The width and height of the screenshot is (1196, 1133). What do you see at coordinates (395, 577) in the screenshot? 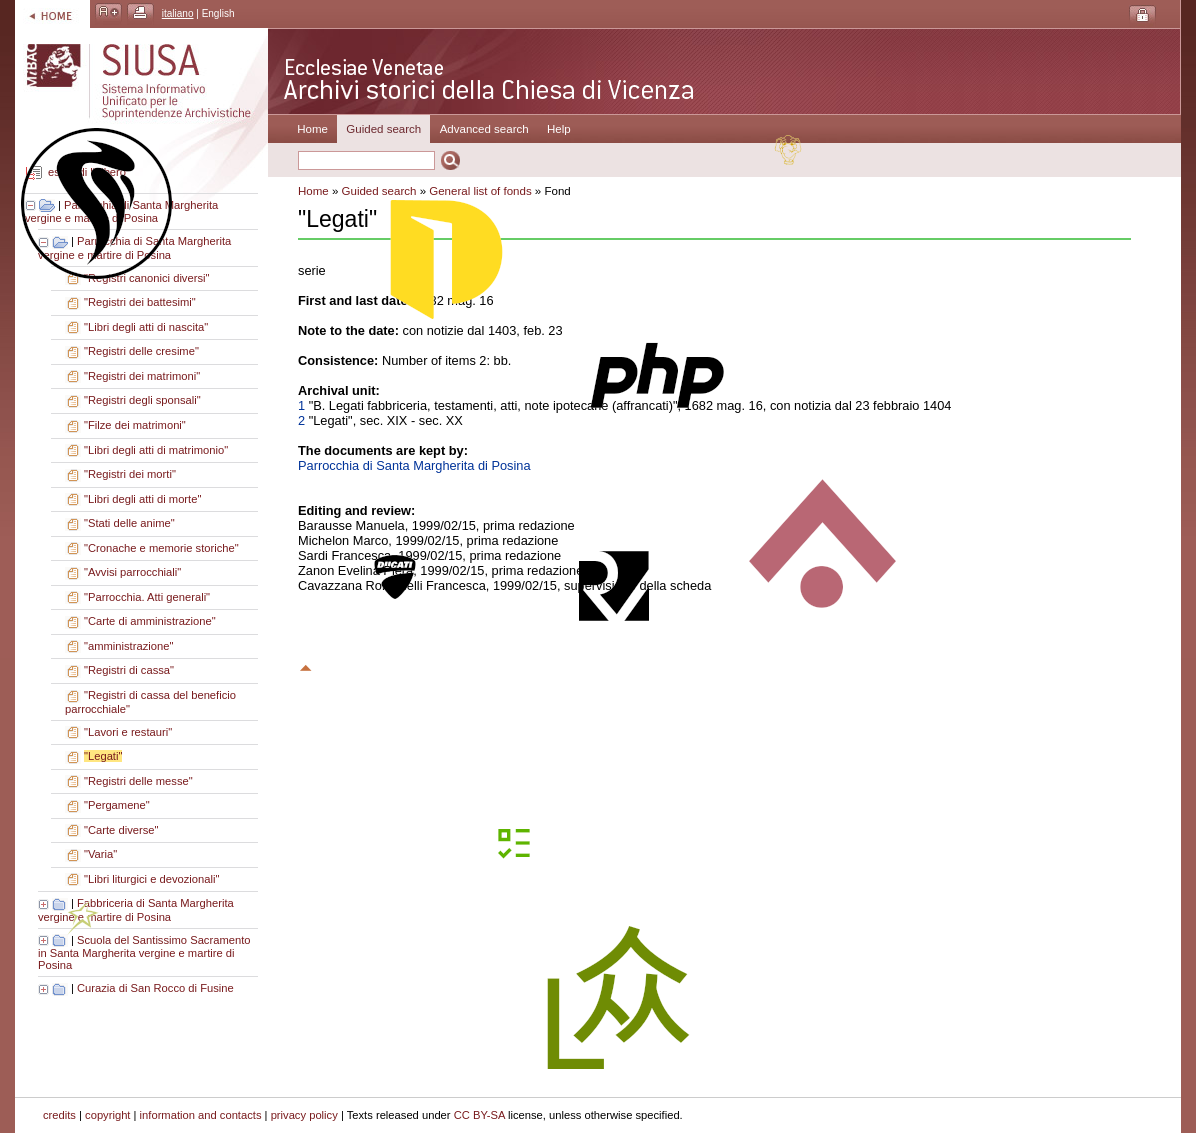
I see `Ducati brand logo` at bounding box center [395, 577].